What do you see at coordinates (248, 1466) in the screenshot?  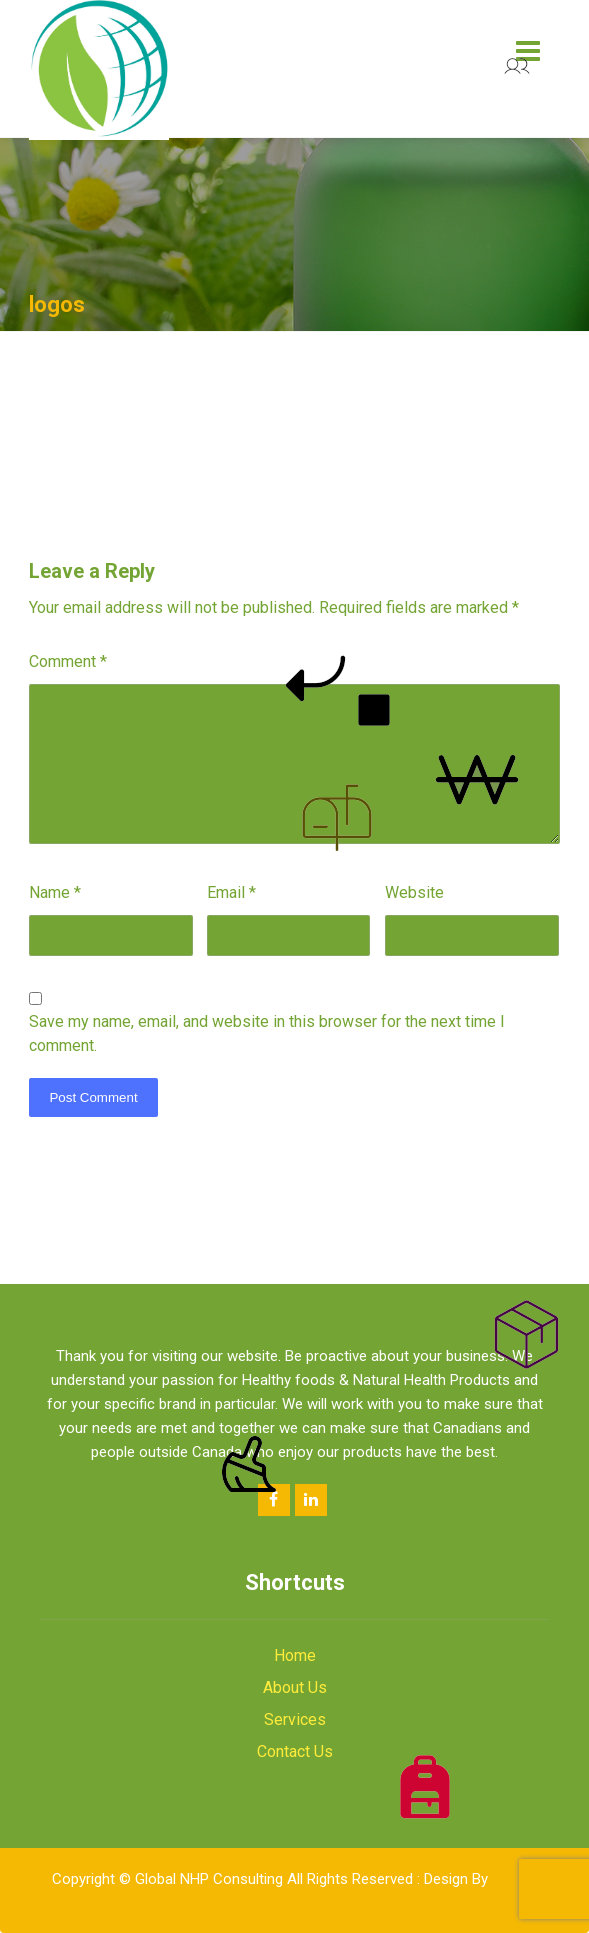 I see `clear or clean up items` at bounding box center [248, 1466].